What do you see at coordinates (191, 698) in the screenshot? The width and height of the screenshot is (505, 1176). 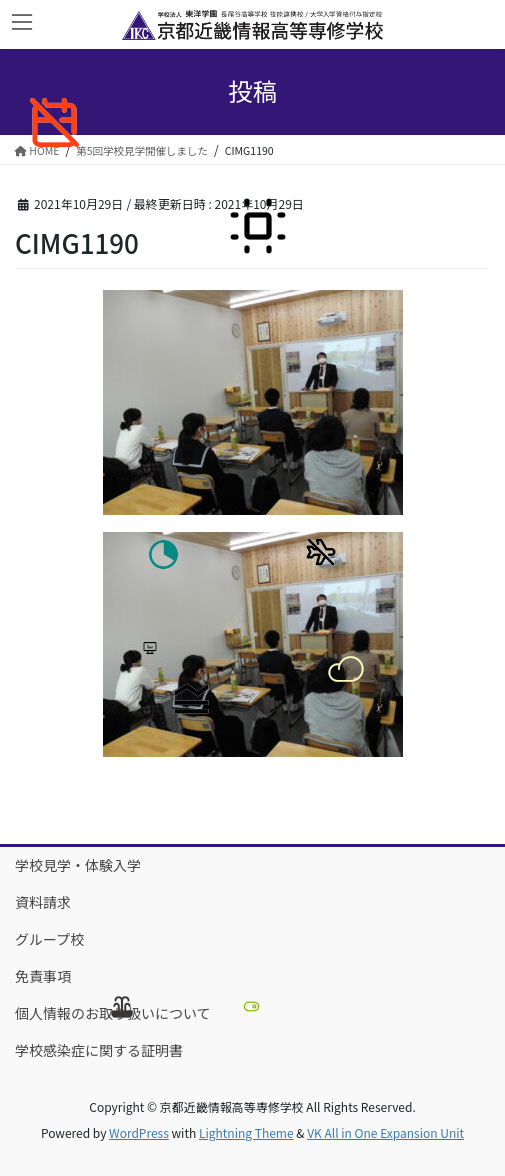 I see `toggle map legend visibility` at bounding box center [191, 698].